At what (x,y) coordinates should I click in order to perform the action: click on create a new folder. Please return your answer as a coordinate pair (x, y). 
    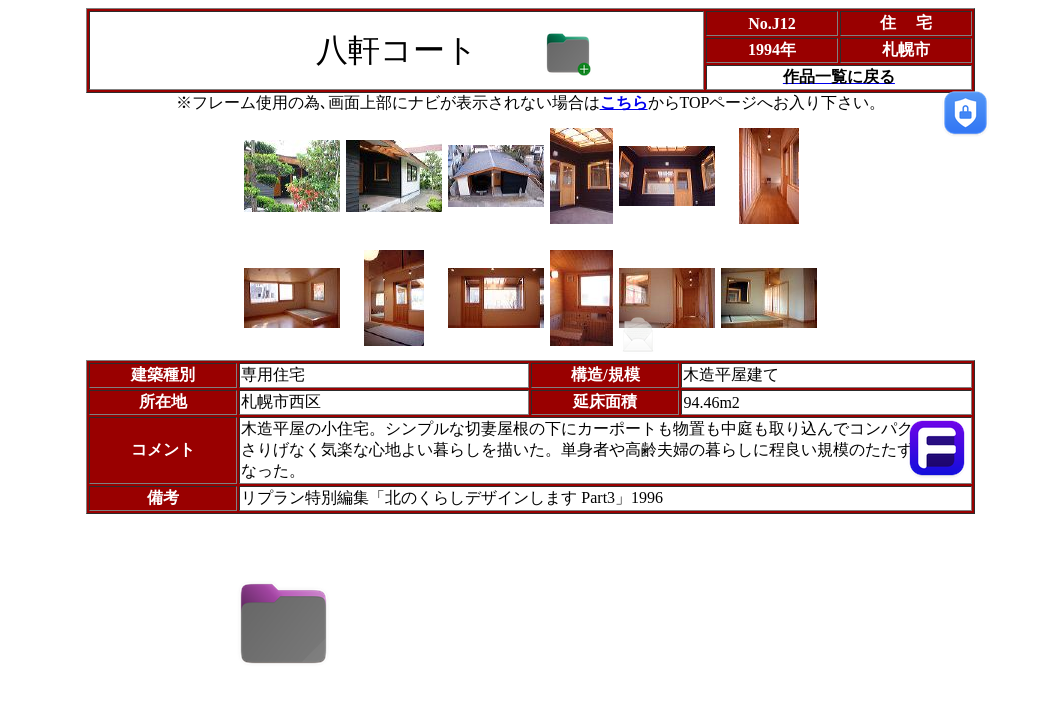
    Looking at the image, I should click on (568, 53).